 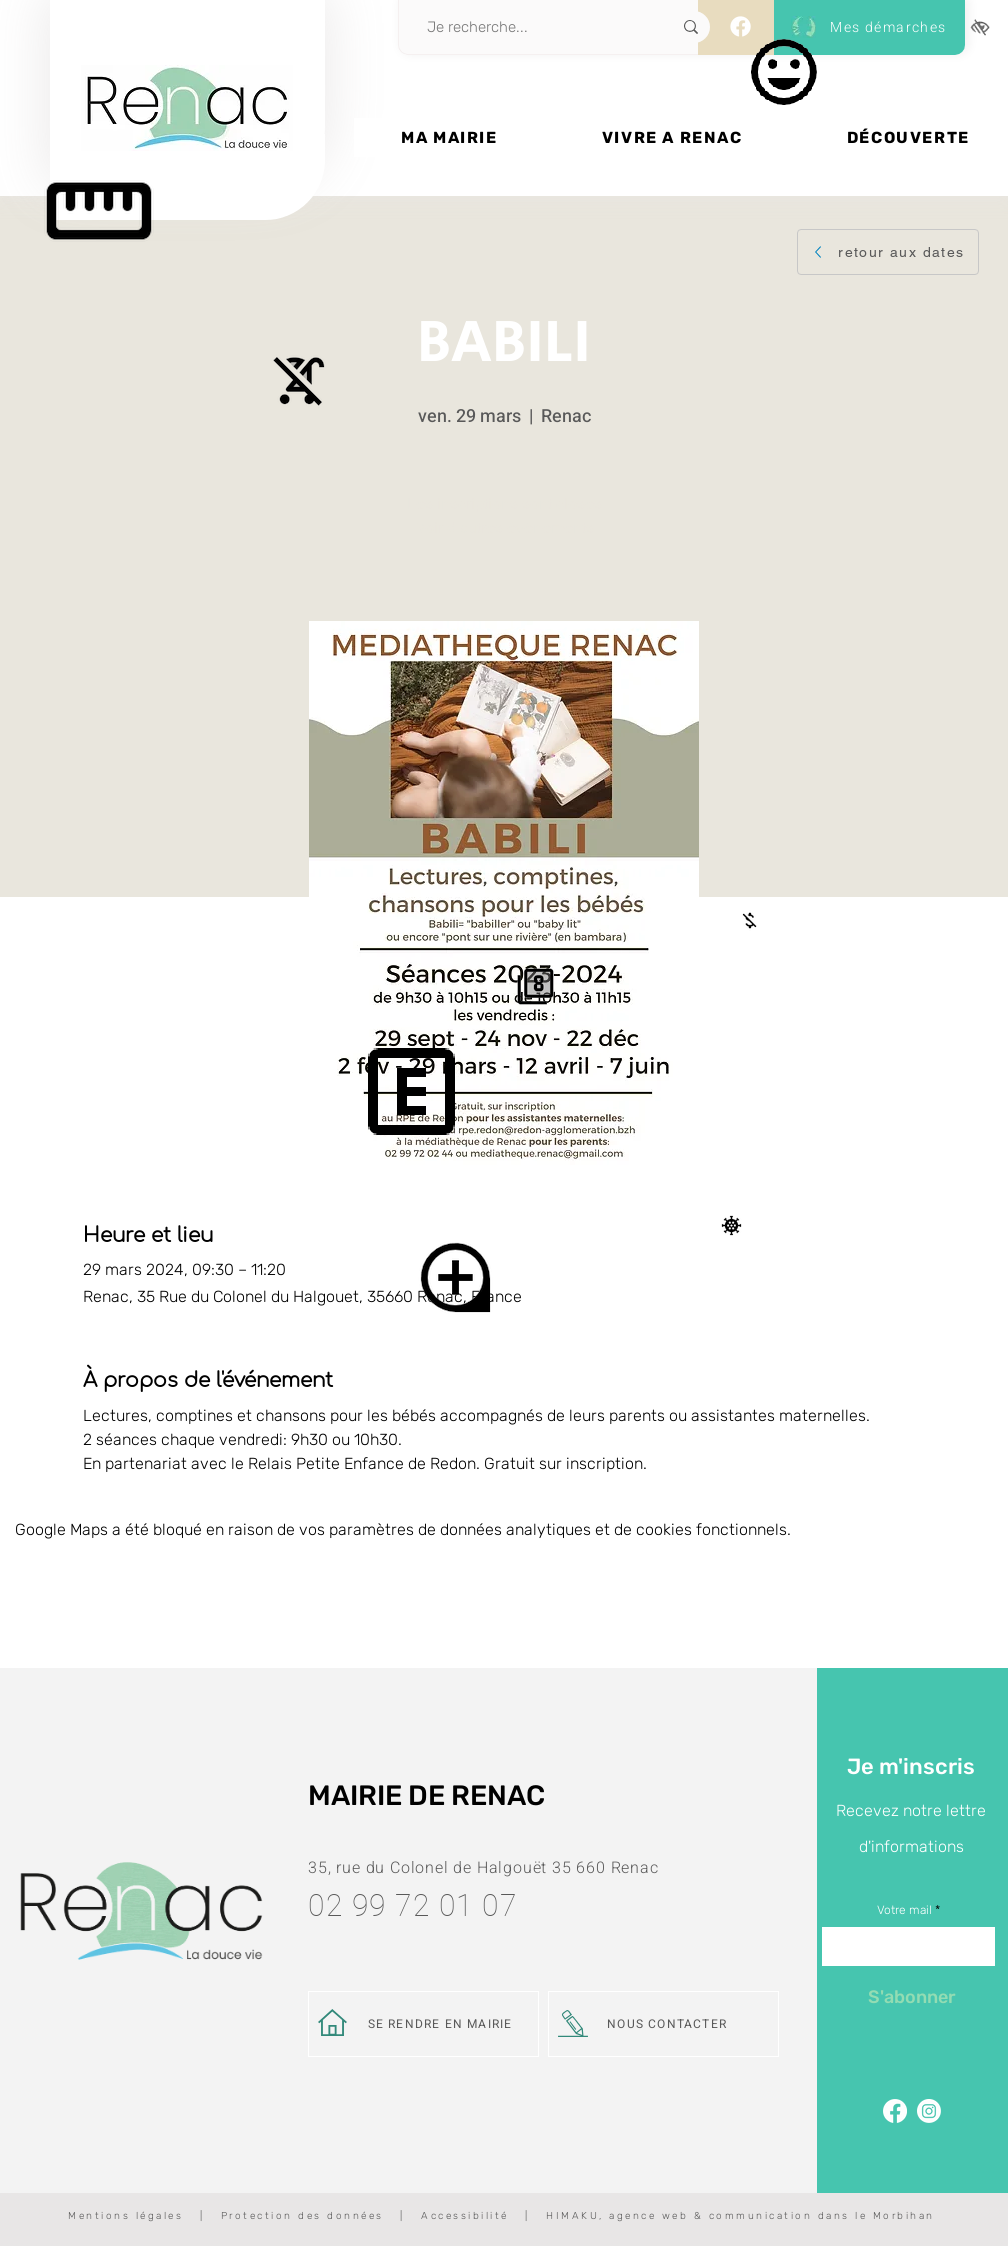 What do you see at coordinates (299, 379) in the screenshot?
I see `strollers not permitted in this area` at bounding box center [299, 379].